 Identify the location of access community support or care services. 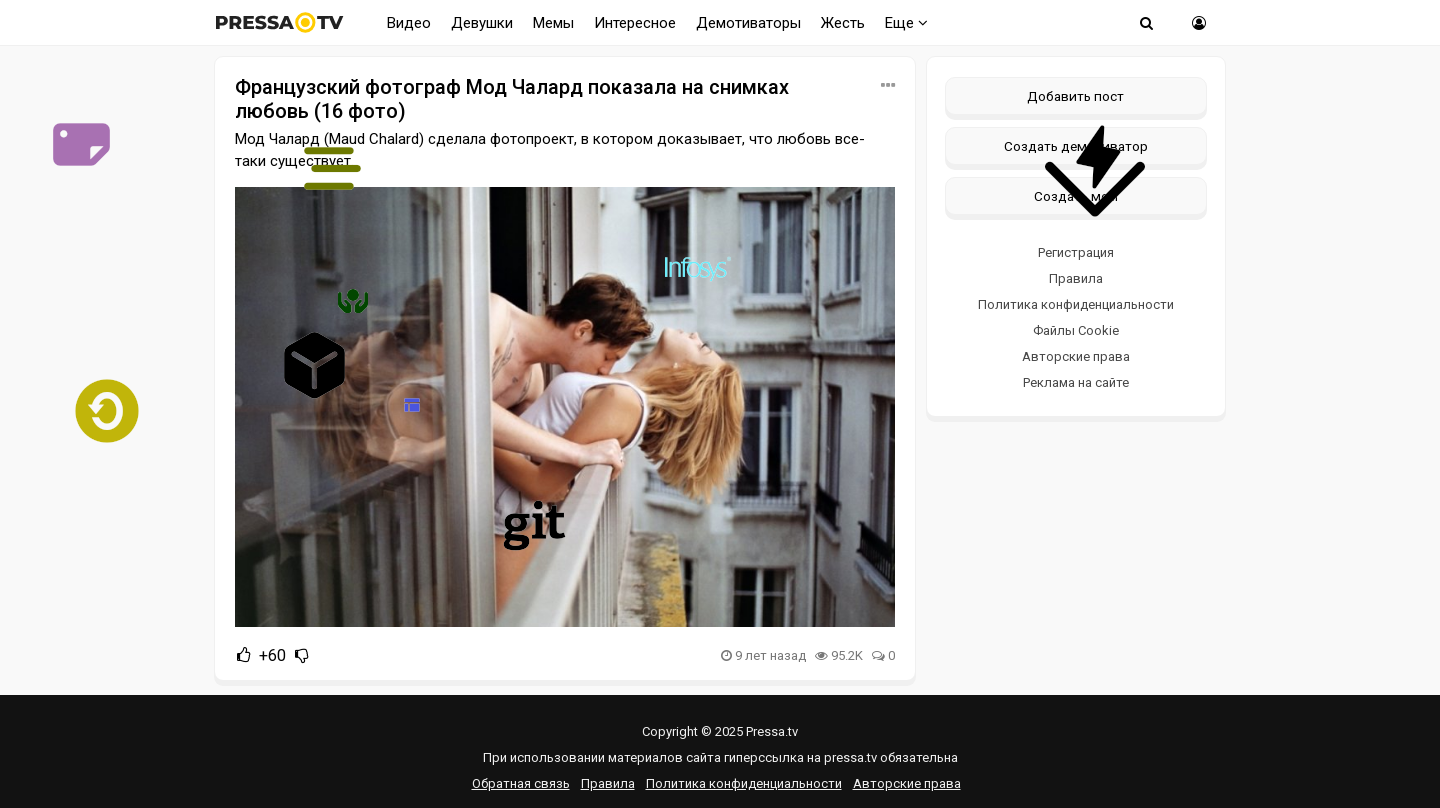
(353, 301).